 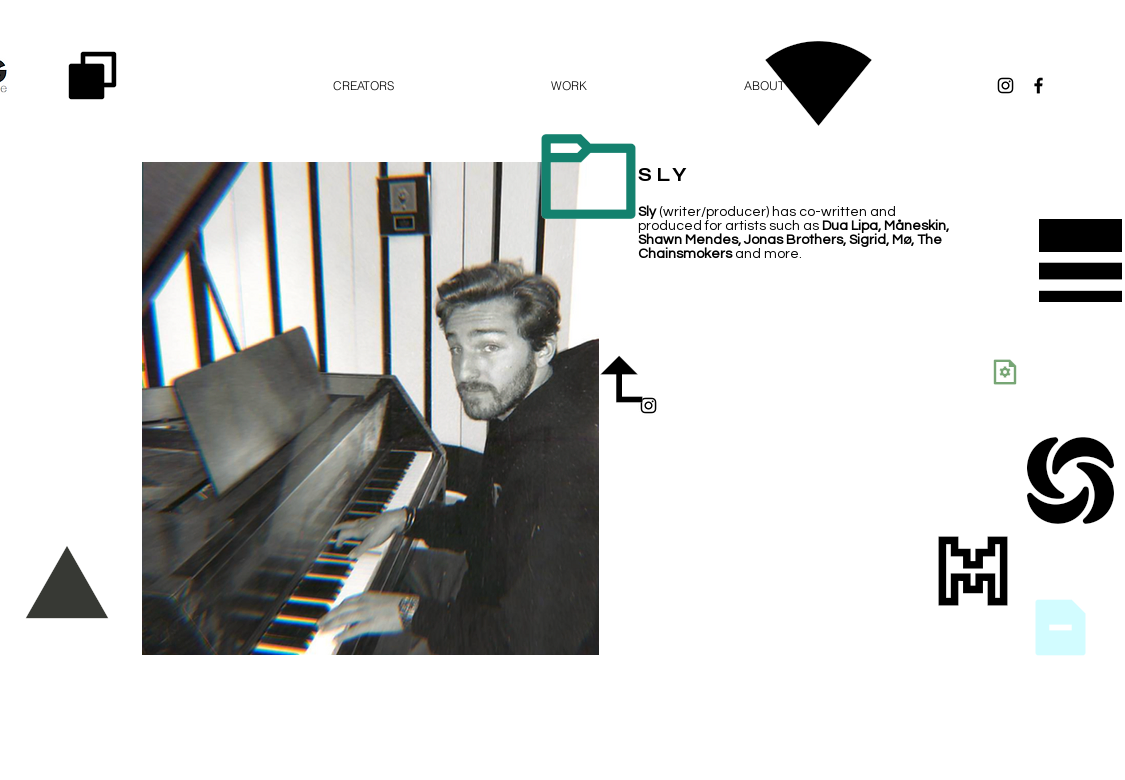 I want to click on indicates active wifi connection, so click(x=818, y=83).